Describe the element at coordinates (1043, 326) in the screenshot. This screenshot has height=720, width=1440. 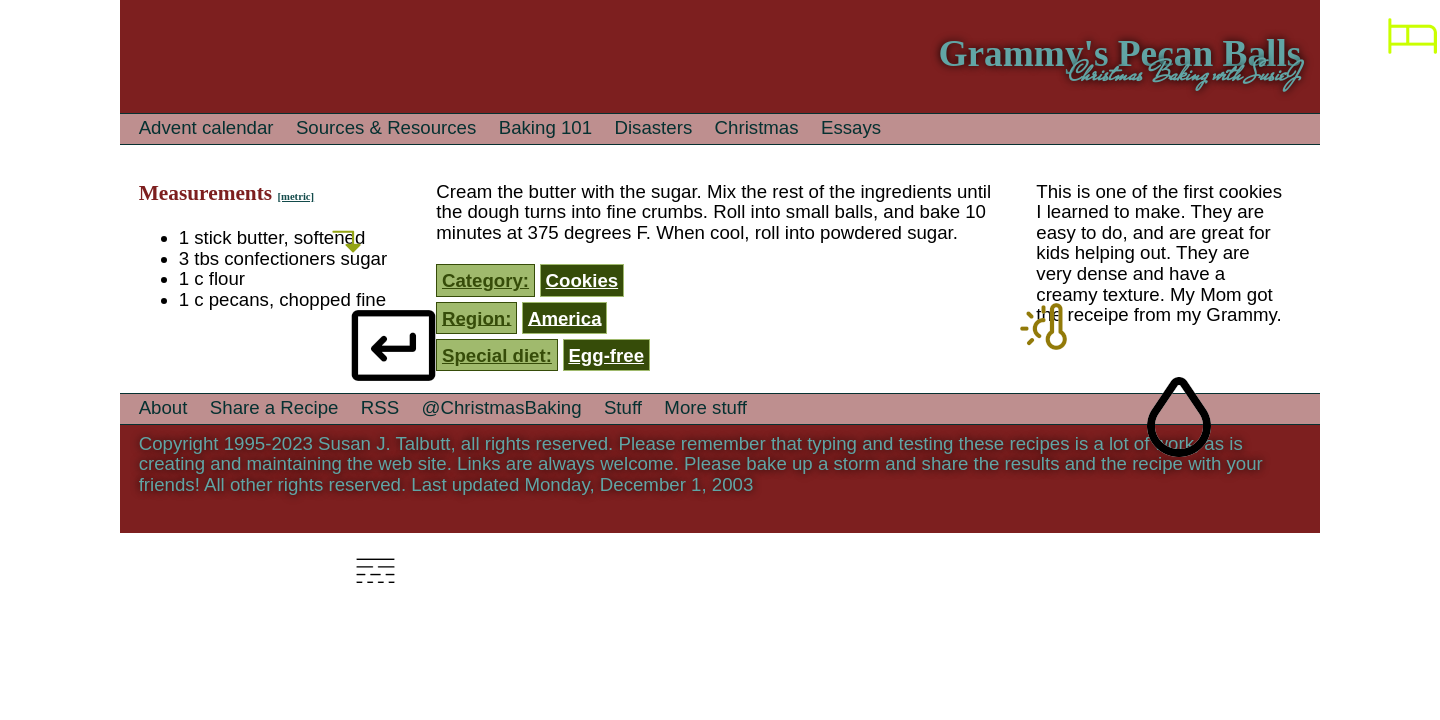
I see `view current outdoor temperature` at that location.